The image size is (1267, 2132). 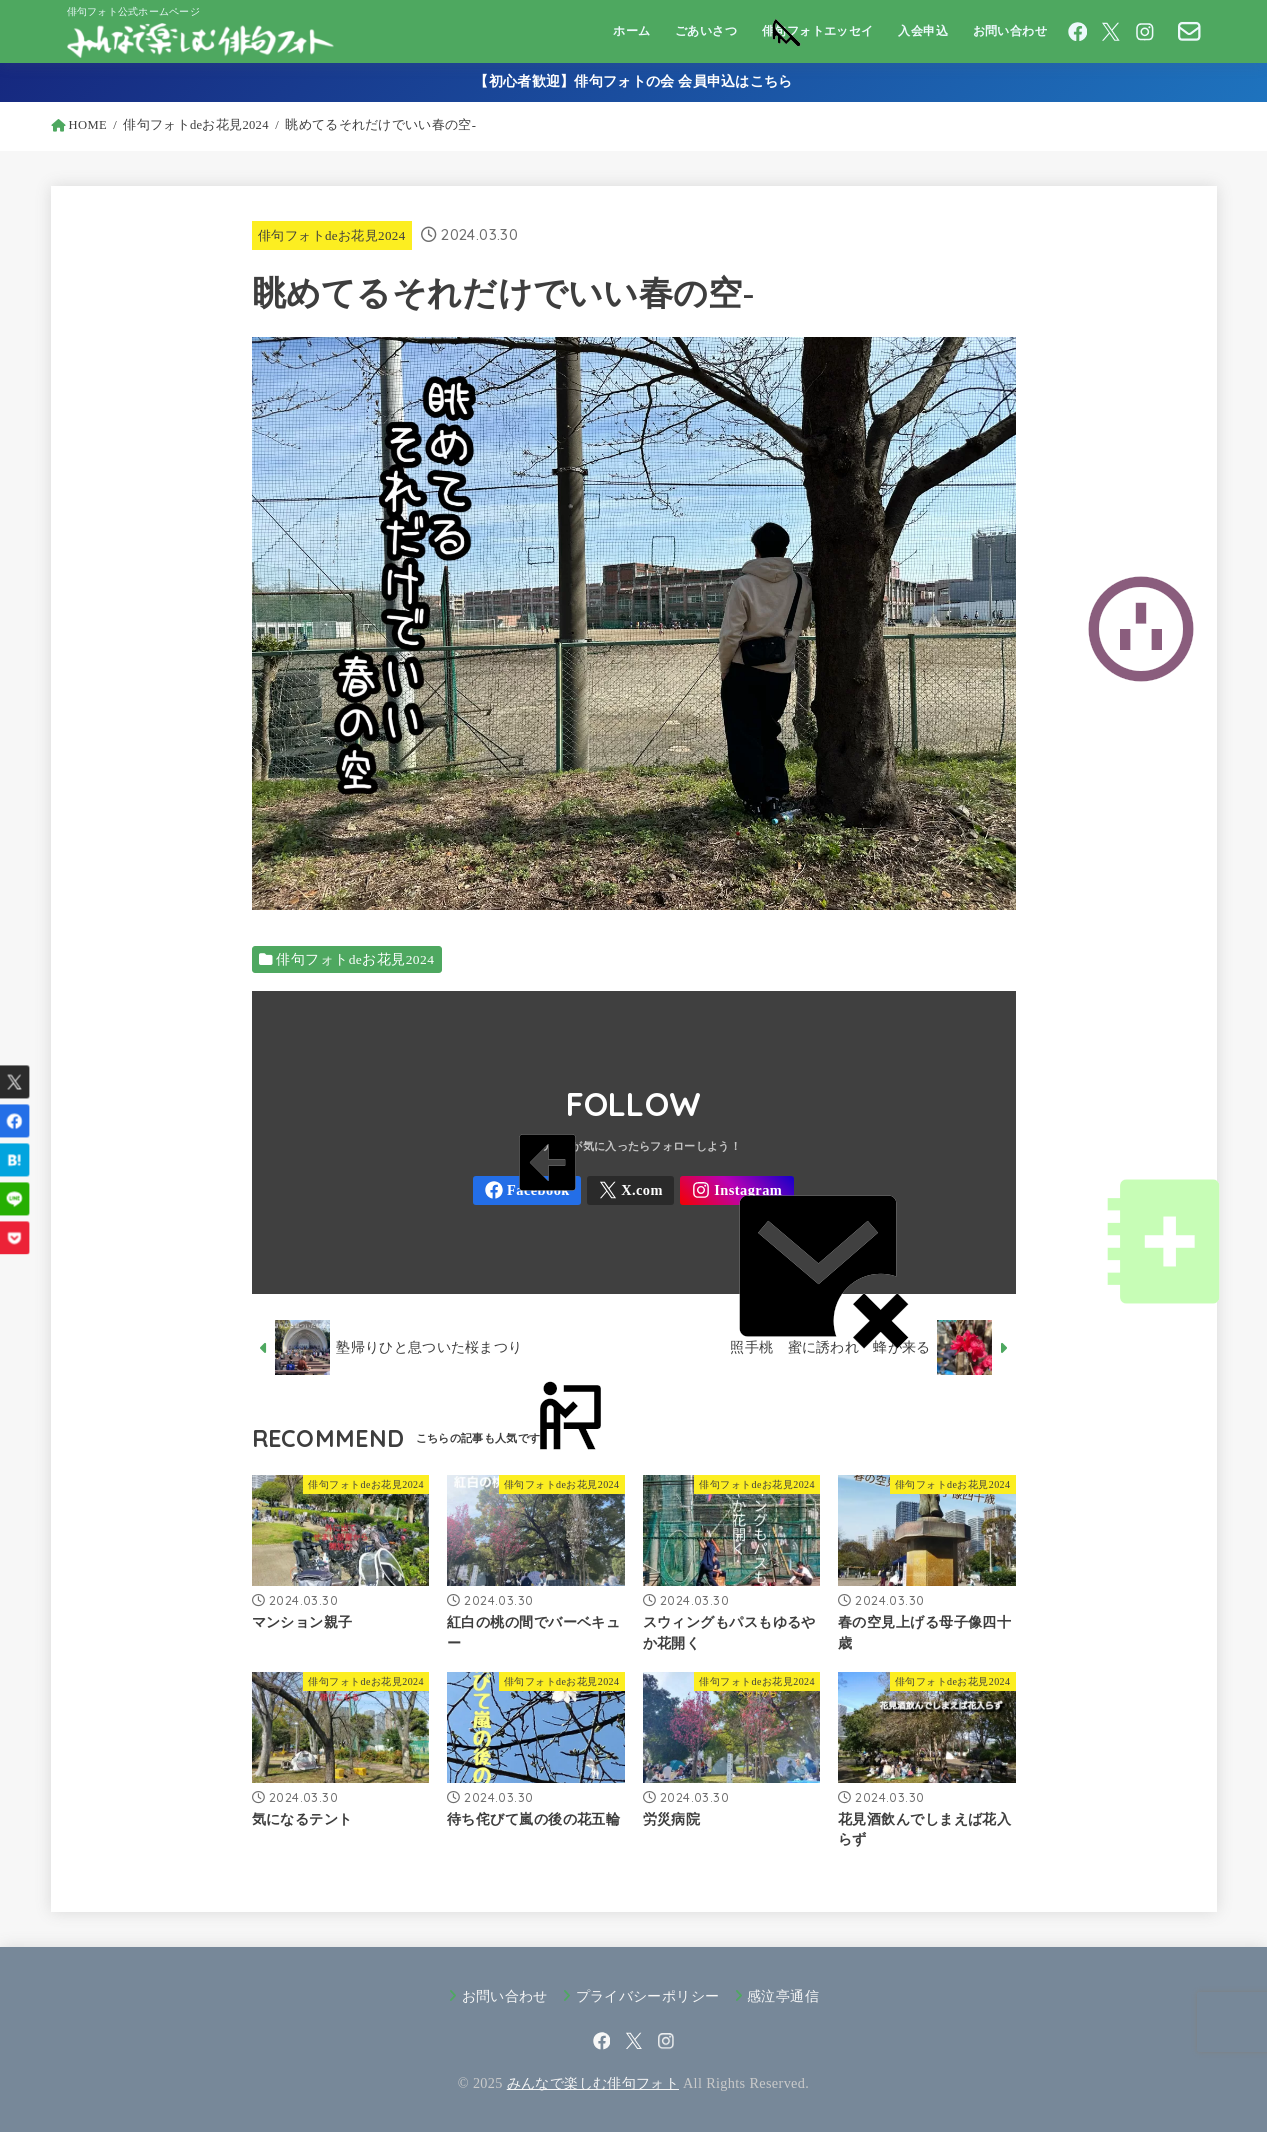 I want to click on indicates mature or violent content warning, so click(x=786, y=33).